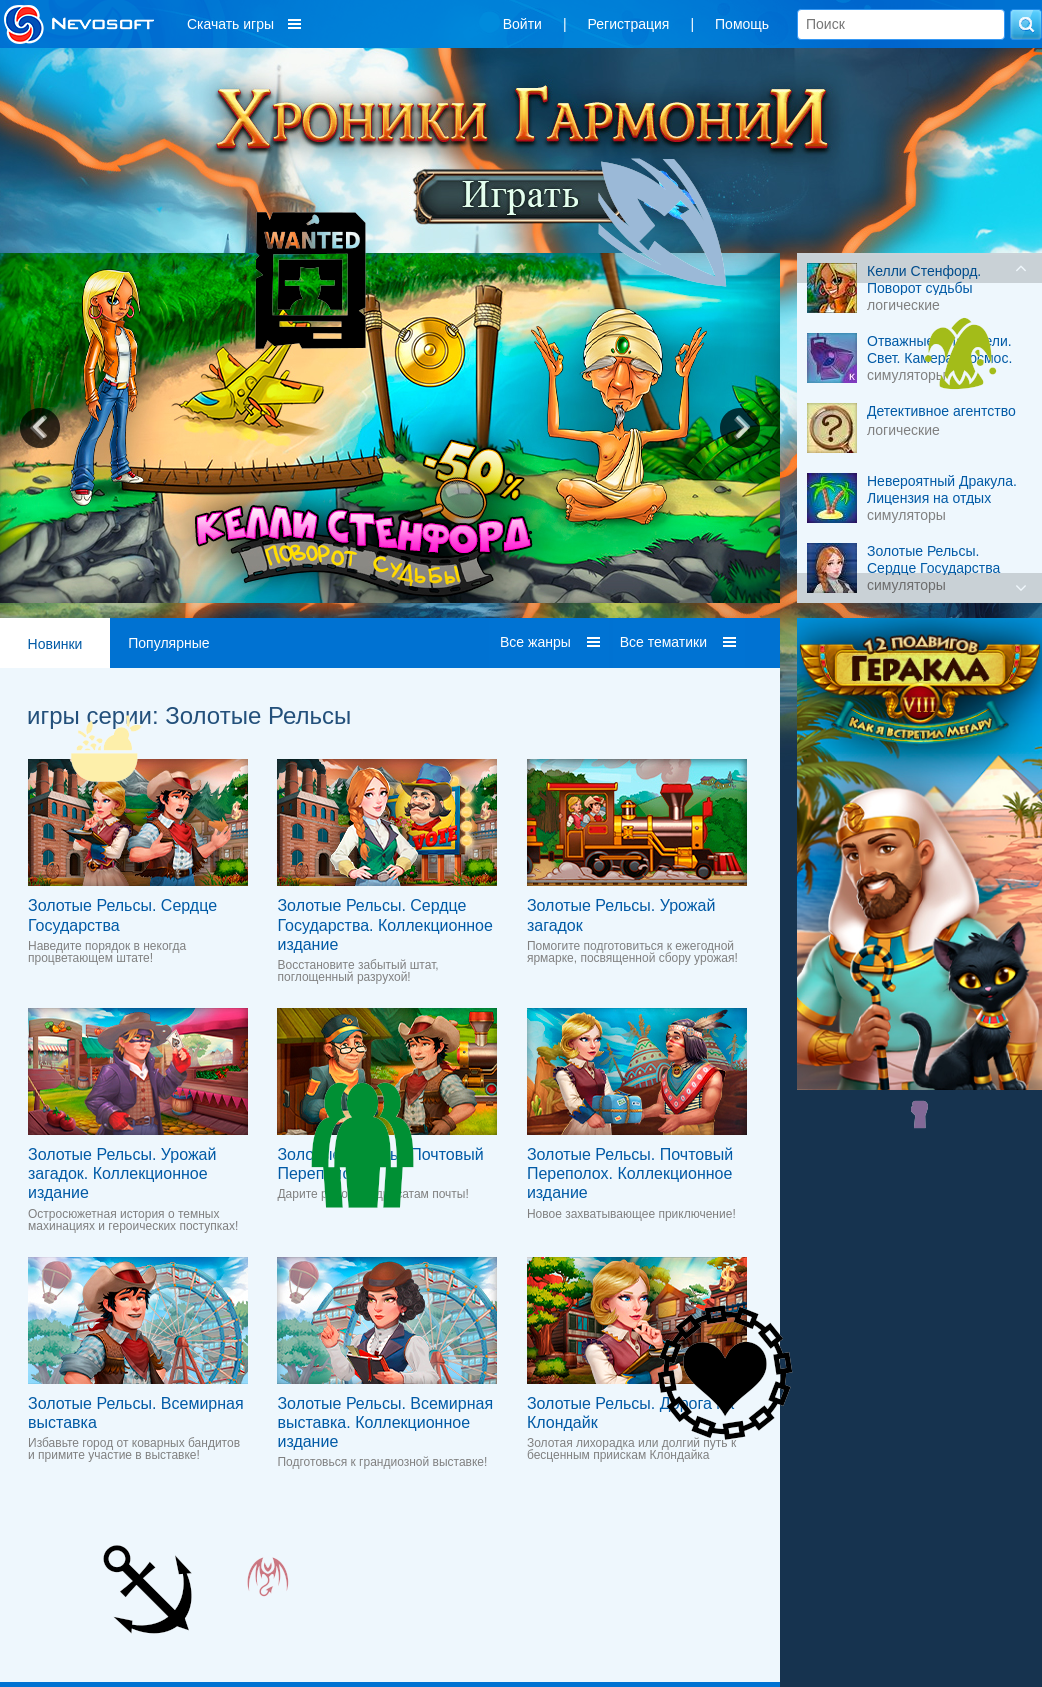 The height and width of the screenshot is (1687, 1042). I want to click on indicates a locked or committed relationship status, so click(724, 1373).